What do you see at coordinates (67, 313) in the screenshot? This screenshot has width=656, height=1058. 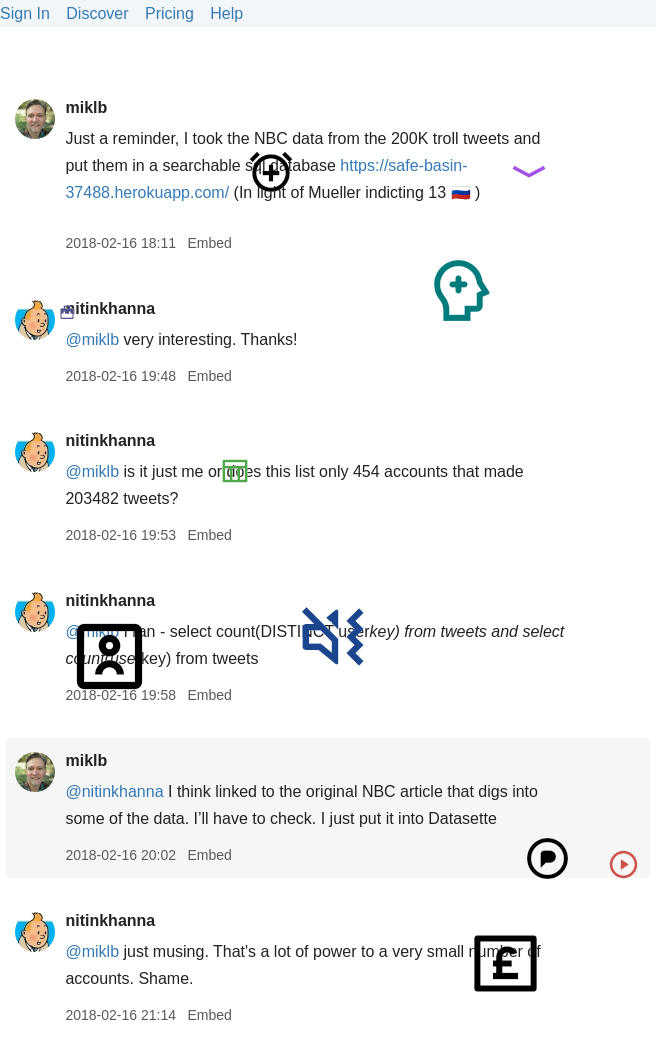 I see `access work or business documents` at bounding box center [67, 313].